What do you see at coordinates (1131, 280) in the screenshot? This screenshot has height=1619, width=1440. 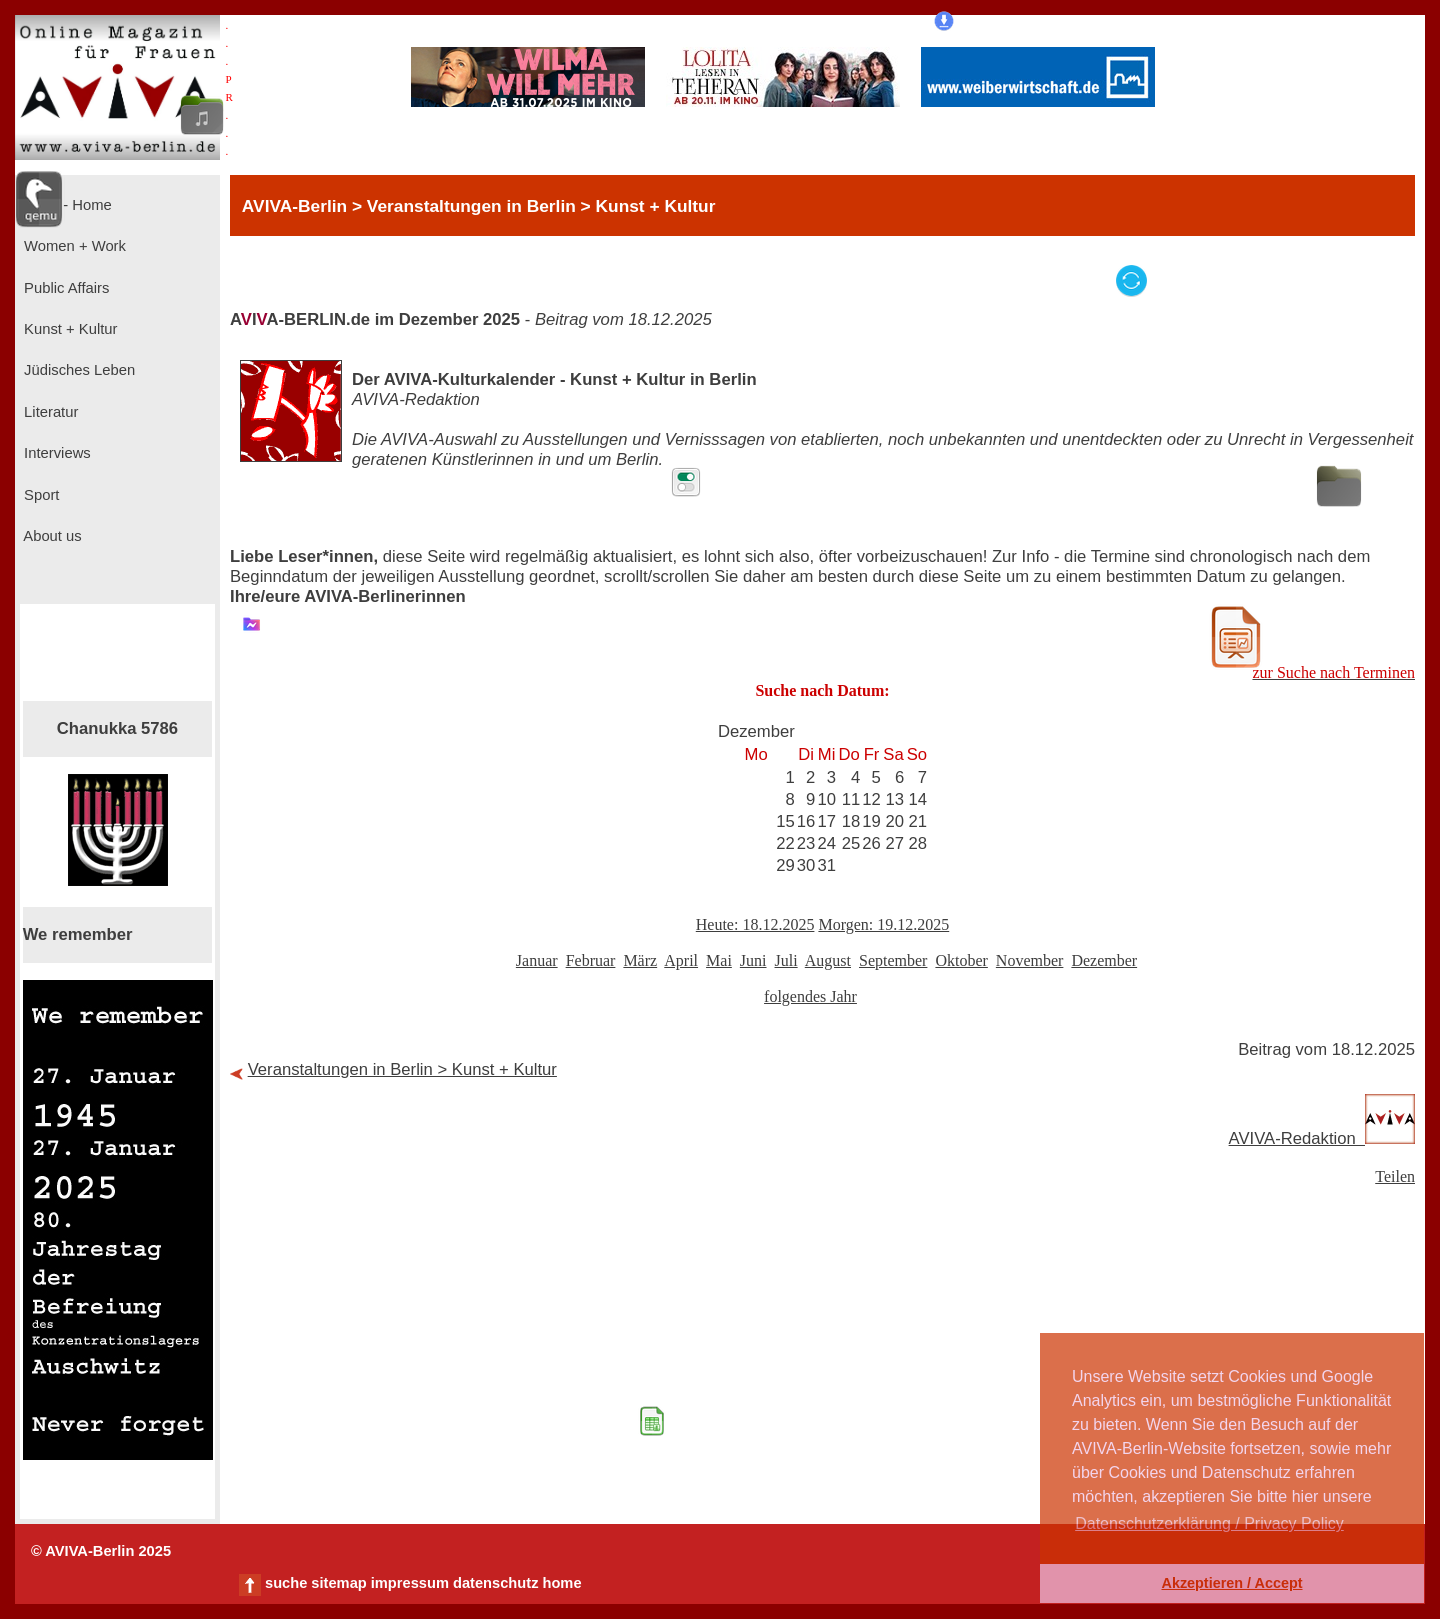 I see `file is currently syncing with Insync cloud storage` at bounding box center [1131, 280].